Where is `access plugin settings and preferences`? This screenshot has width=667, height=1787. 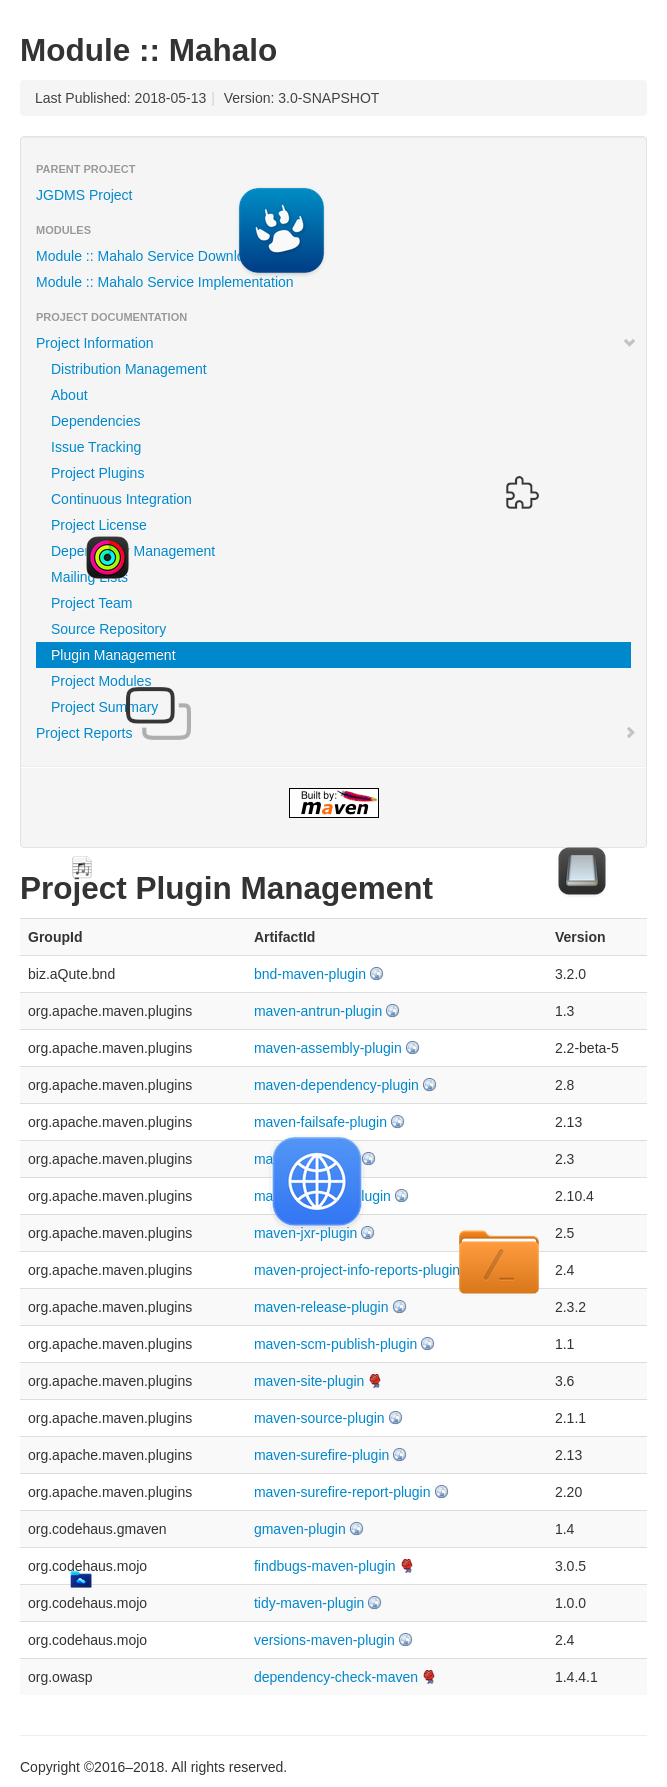 access plugin settings and preferences is located at coordinates (521, 493).